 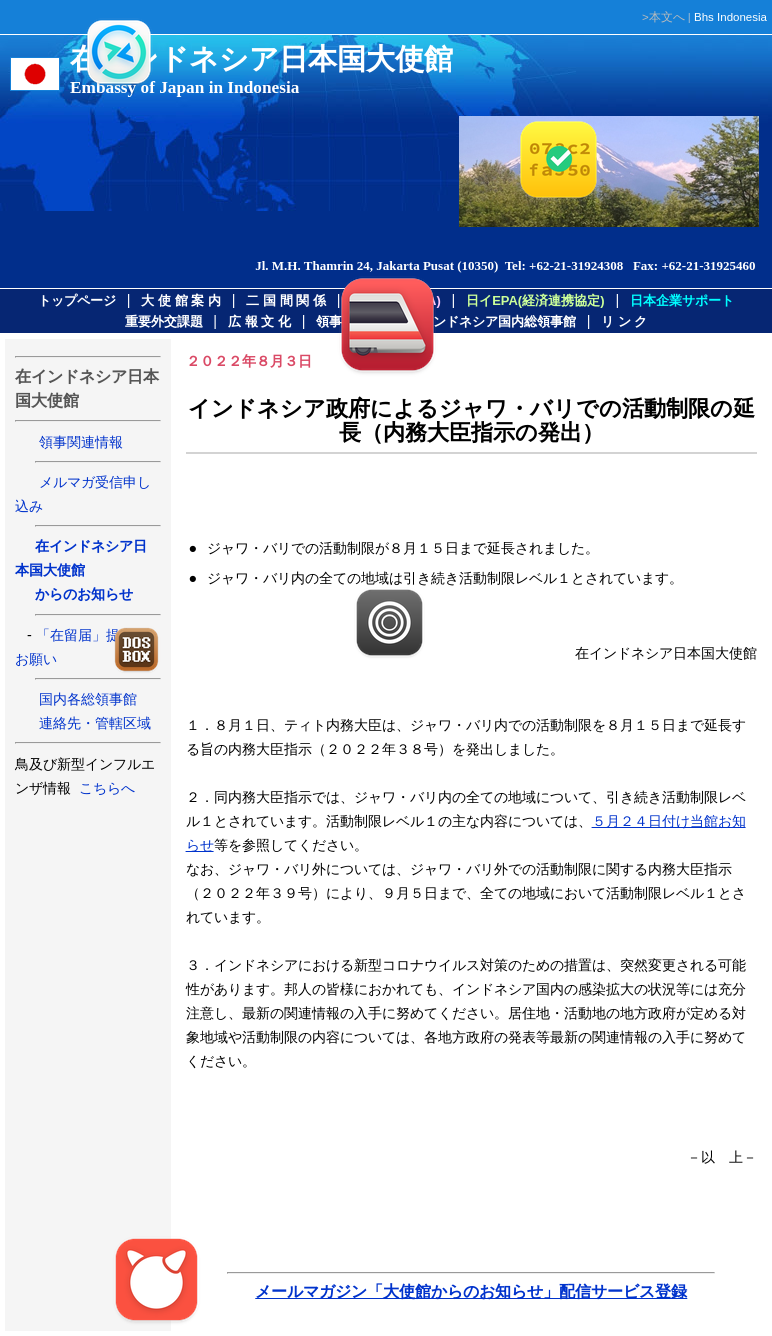 What do you see at coordinates (156, 1279) in the screenshot?
I see `open FreeBSD application` at bounding box center [156, 1279].